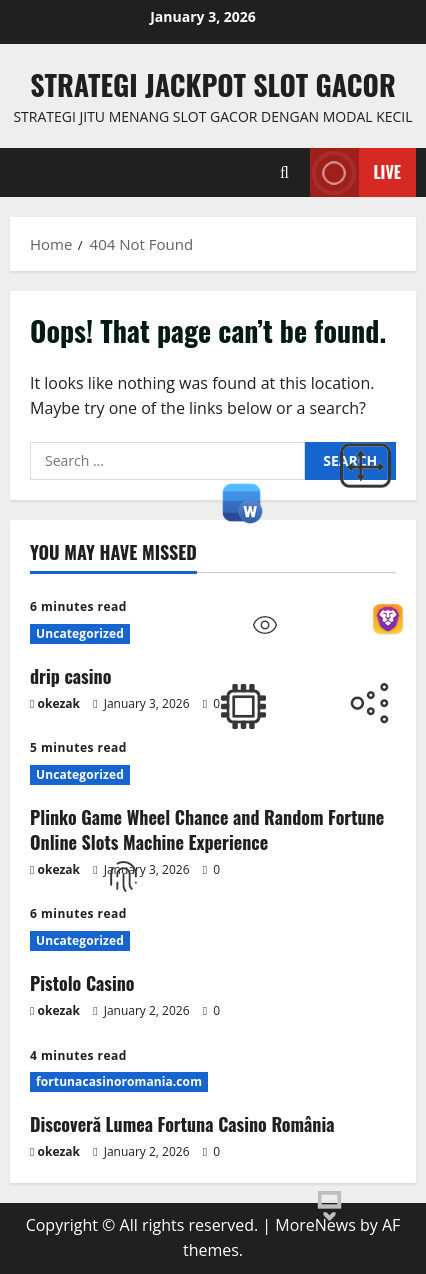 Image resolution: width=426 pixels, height=1274 pixels. I want to click on adjust display or screen settings, so click(365, 465).